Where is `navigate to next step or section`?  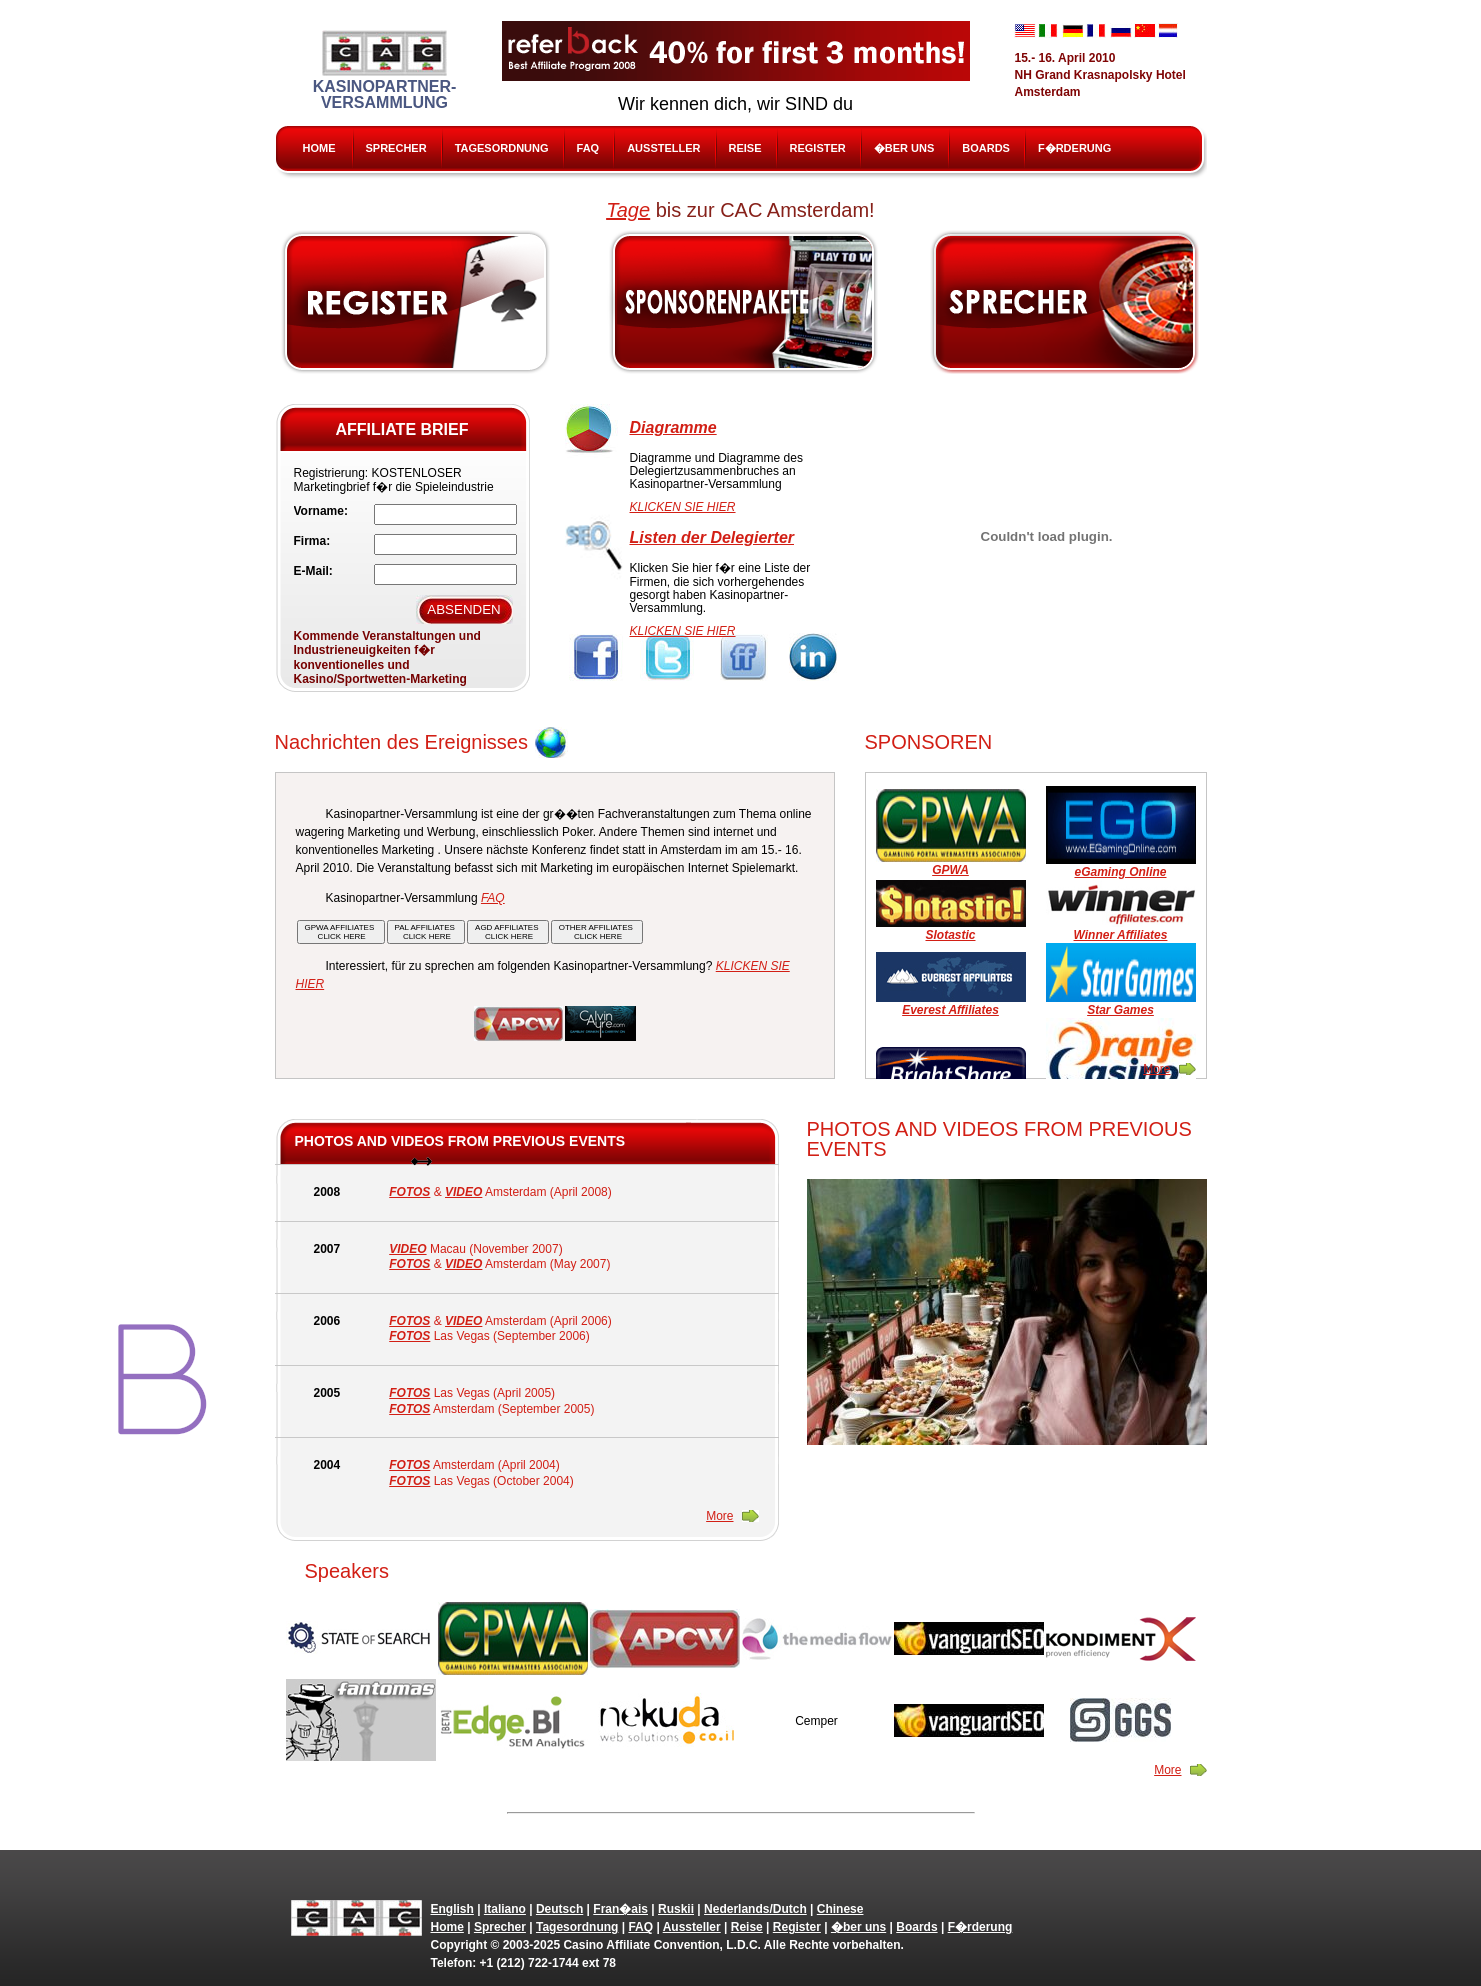 navigate to next step or section is located at coordinates (421, 1161).